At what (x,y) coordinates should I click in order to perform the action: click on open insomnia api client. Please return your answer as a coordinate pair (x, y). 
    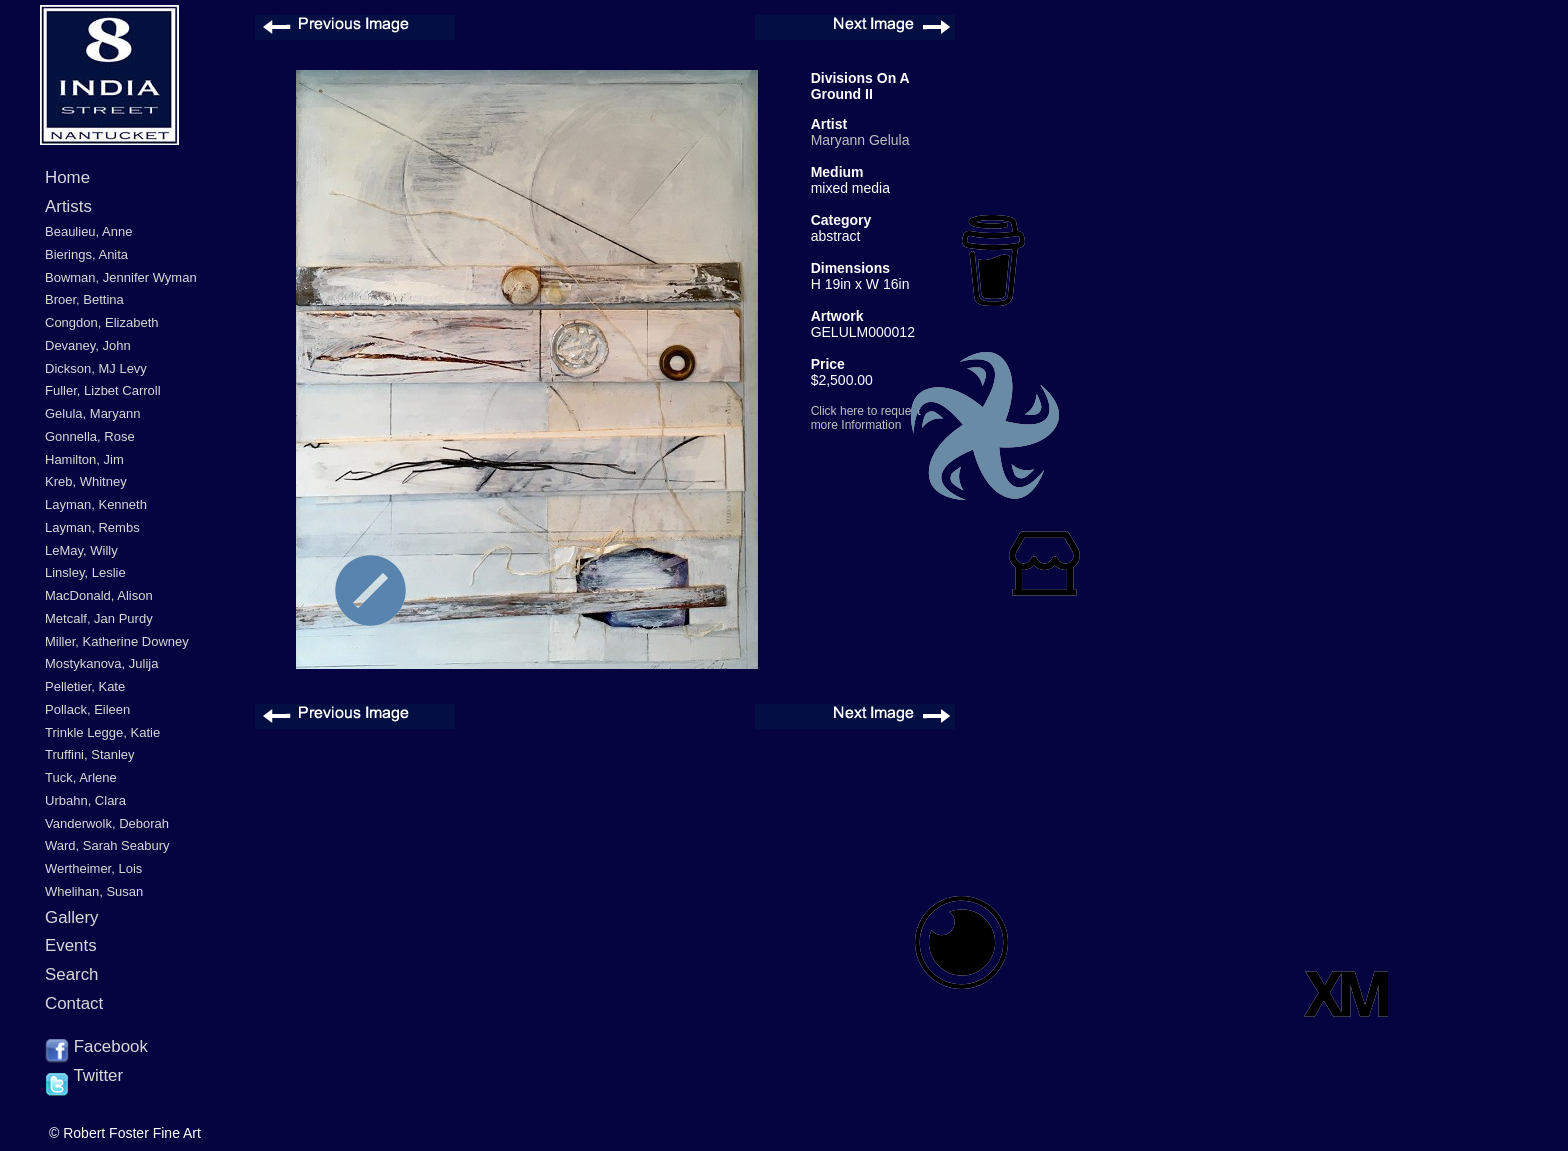
    Looking at the image, I should click on (961, 942).